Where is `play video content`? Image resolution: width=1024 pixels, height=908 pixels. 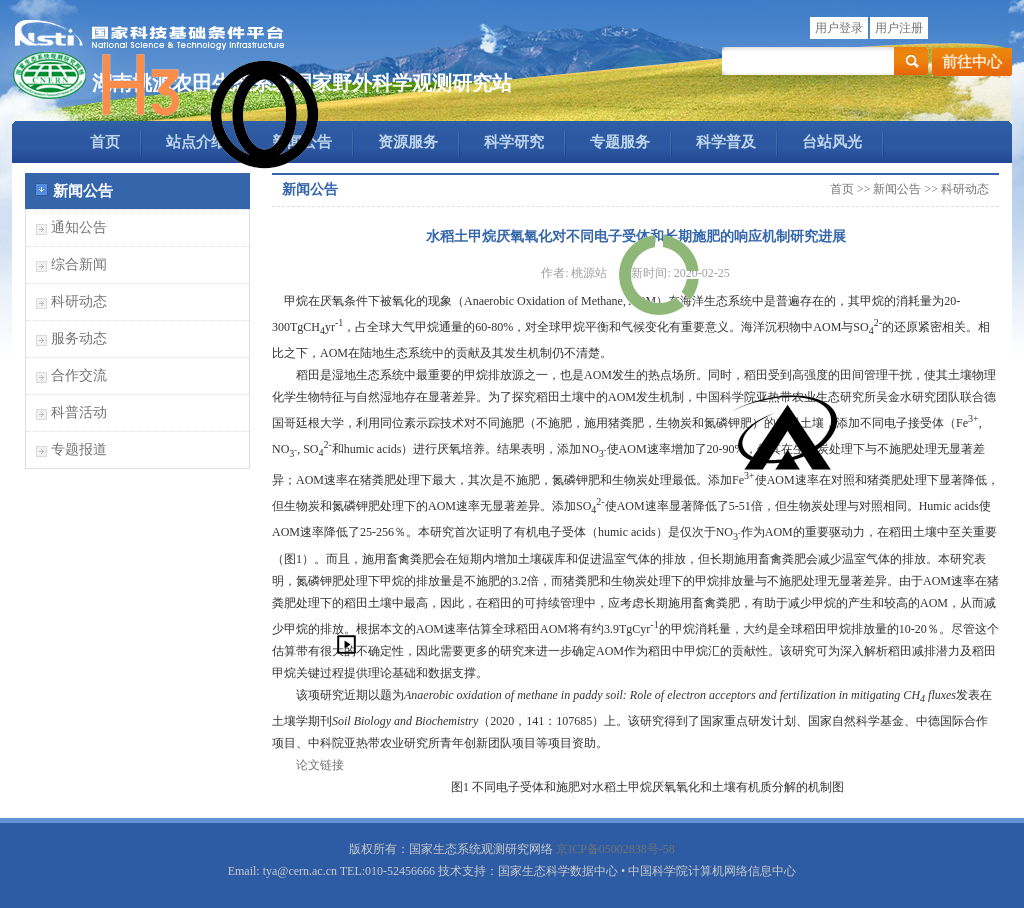 play video content is located at coordinates (346, 644).